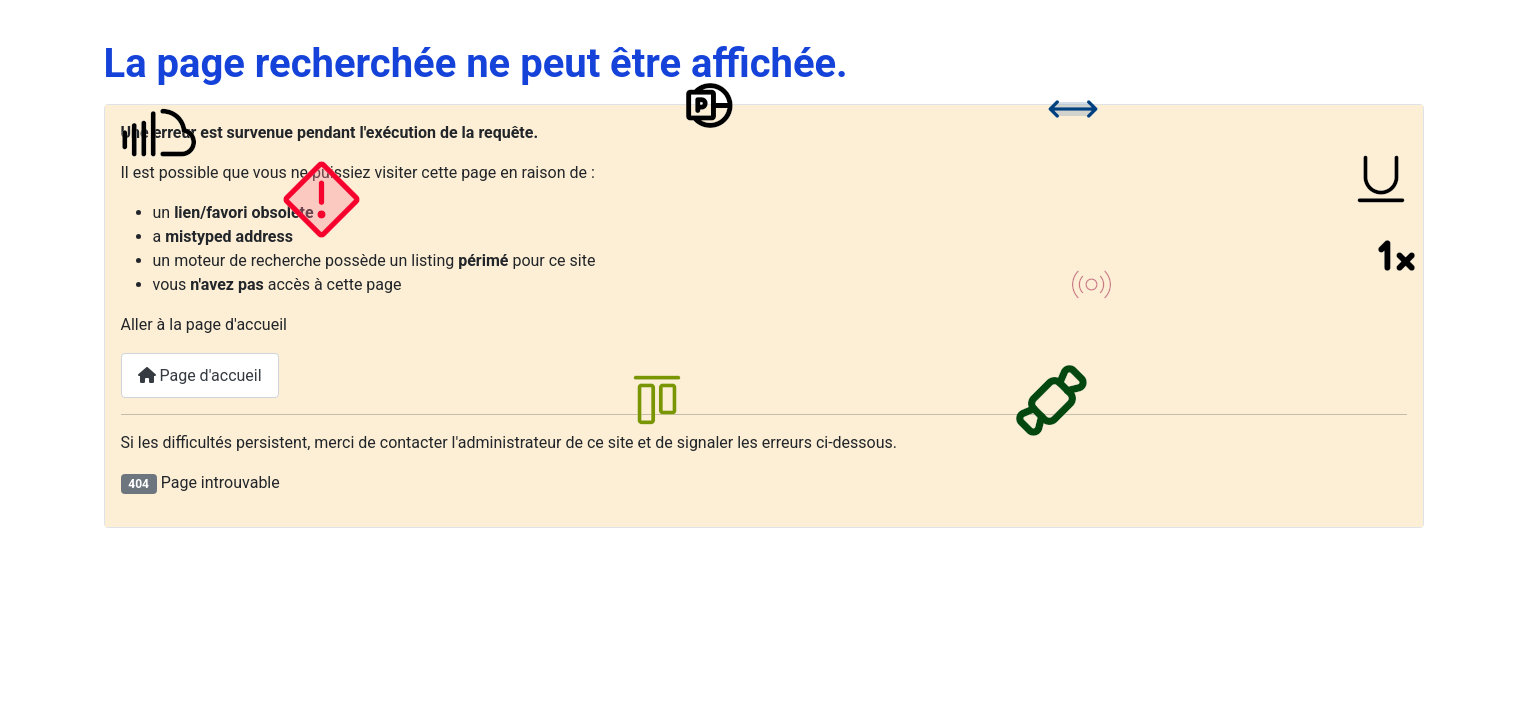 The image size is (1527, 720). Describe the element at coordinates (1052, 401) in the screenshot. I see `access candy crush or similar game` at that location.